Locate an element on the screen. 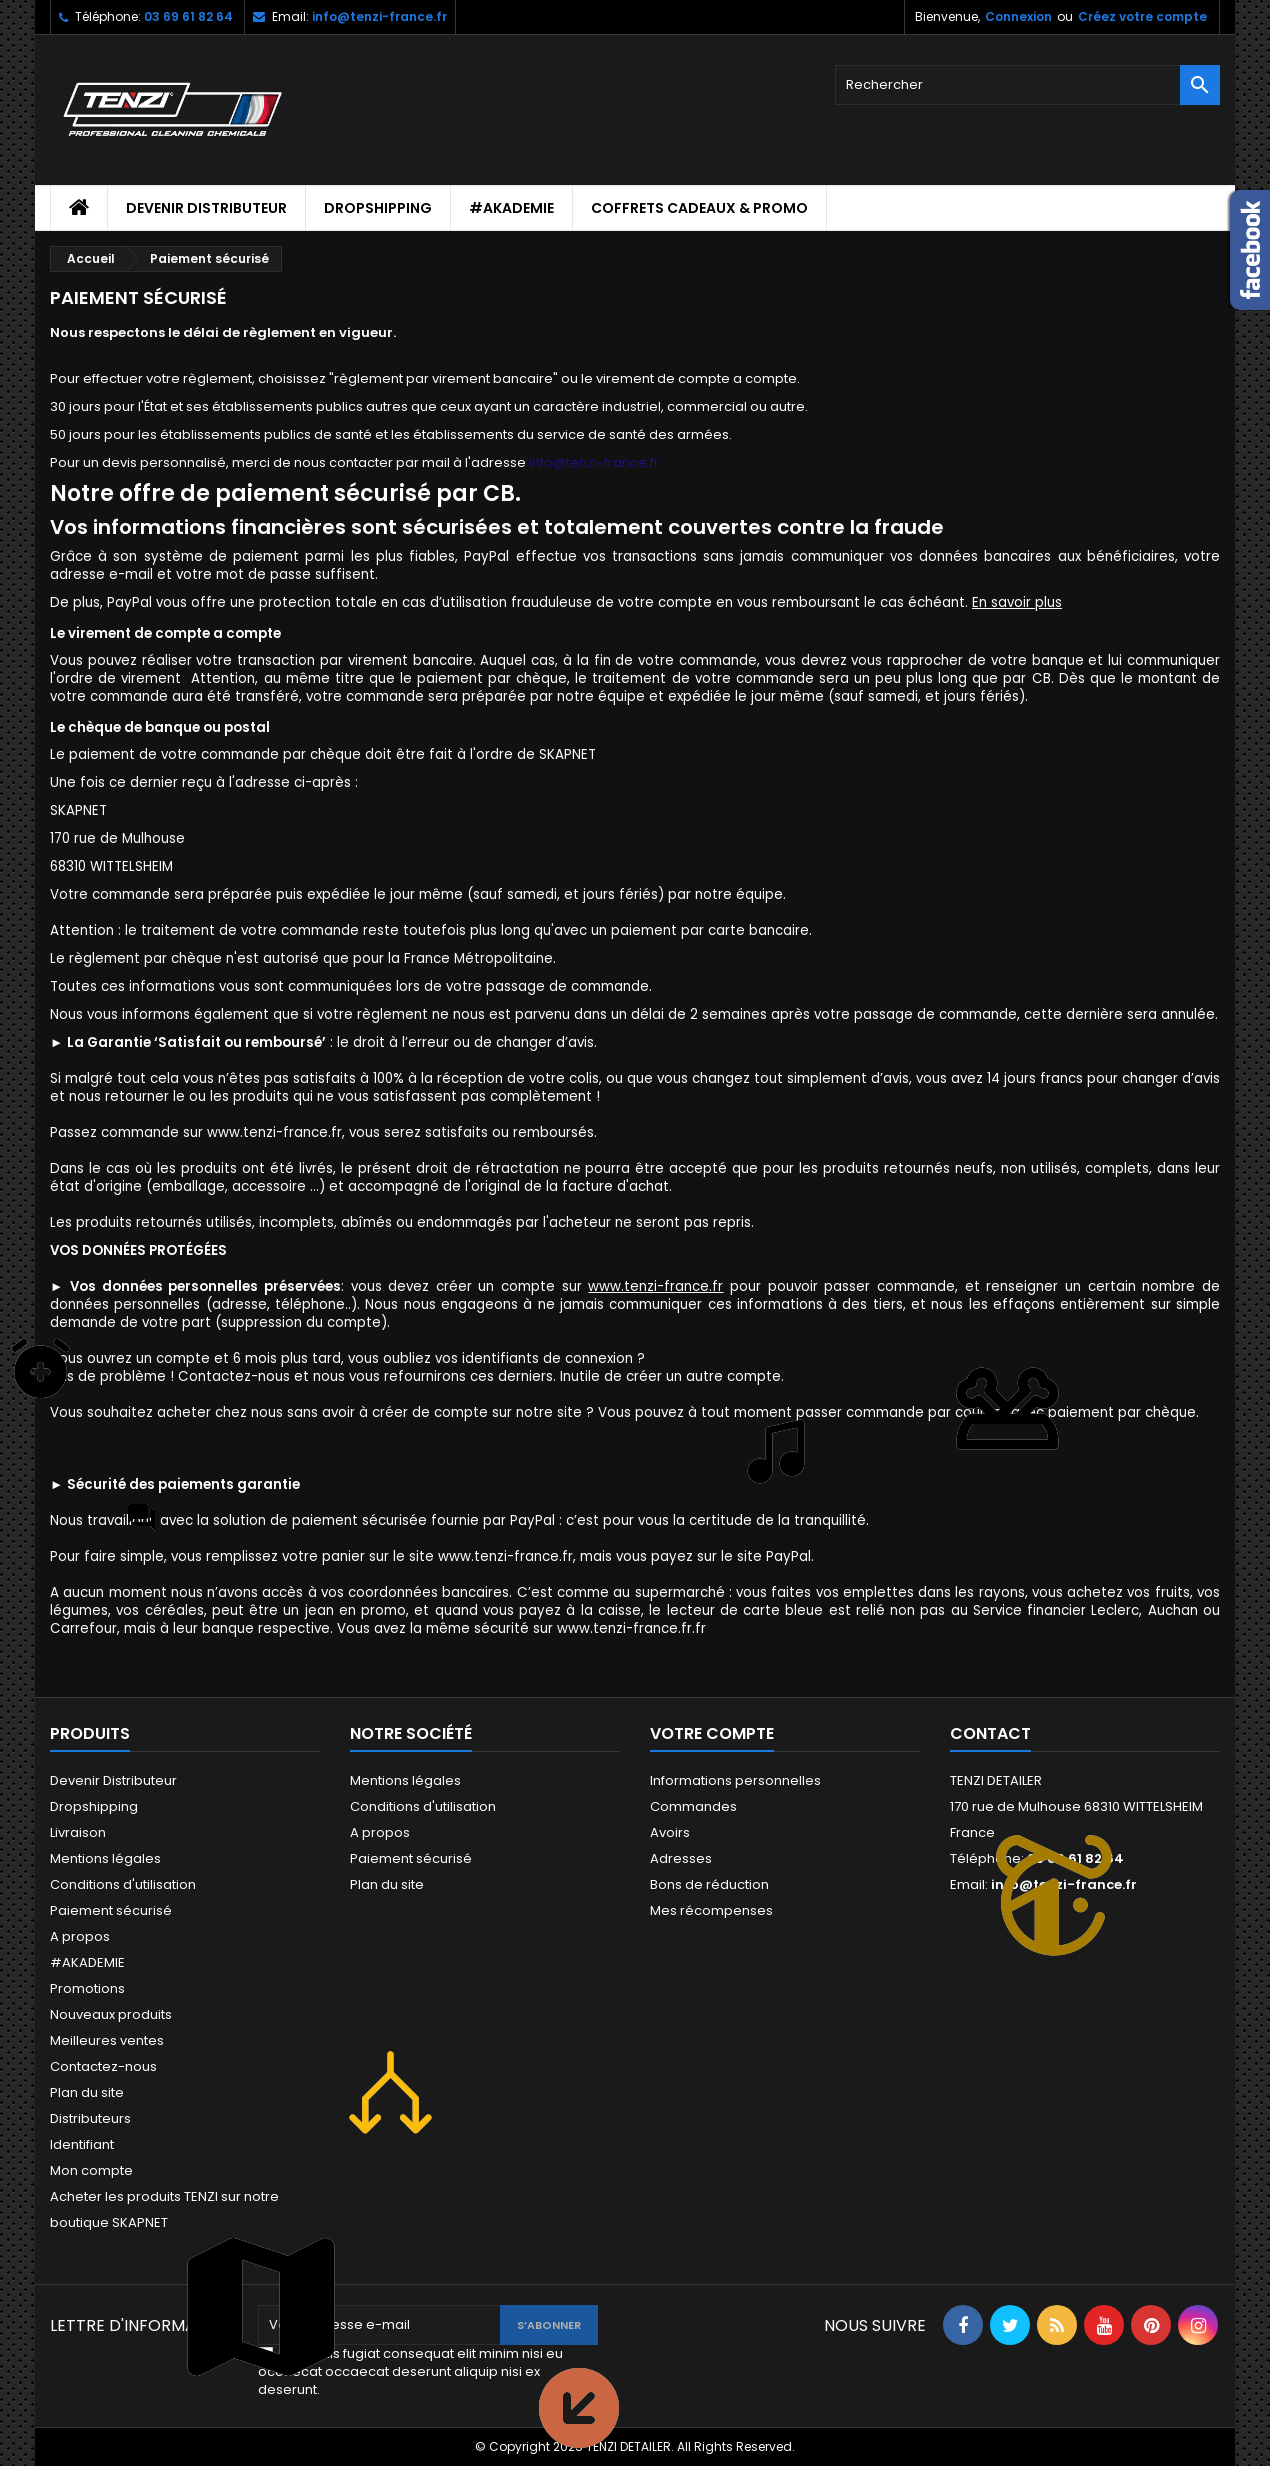  access music library or audio files is located at coordinates (779, 1451).